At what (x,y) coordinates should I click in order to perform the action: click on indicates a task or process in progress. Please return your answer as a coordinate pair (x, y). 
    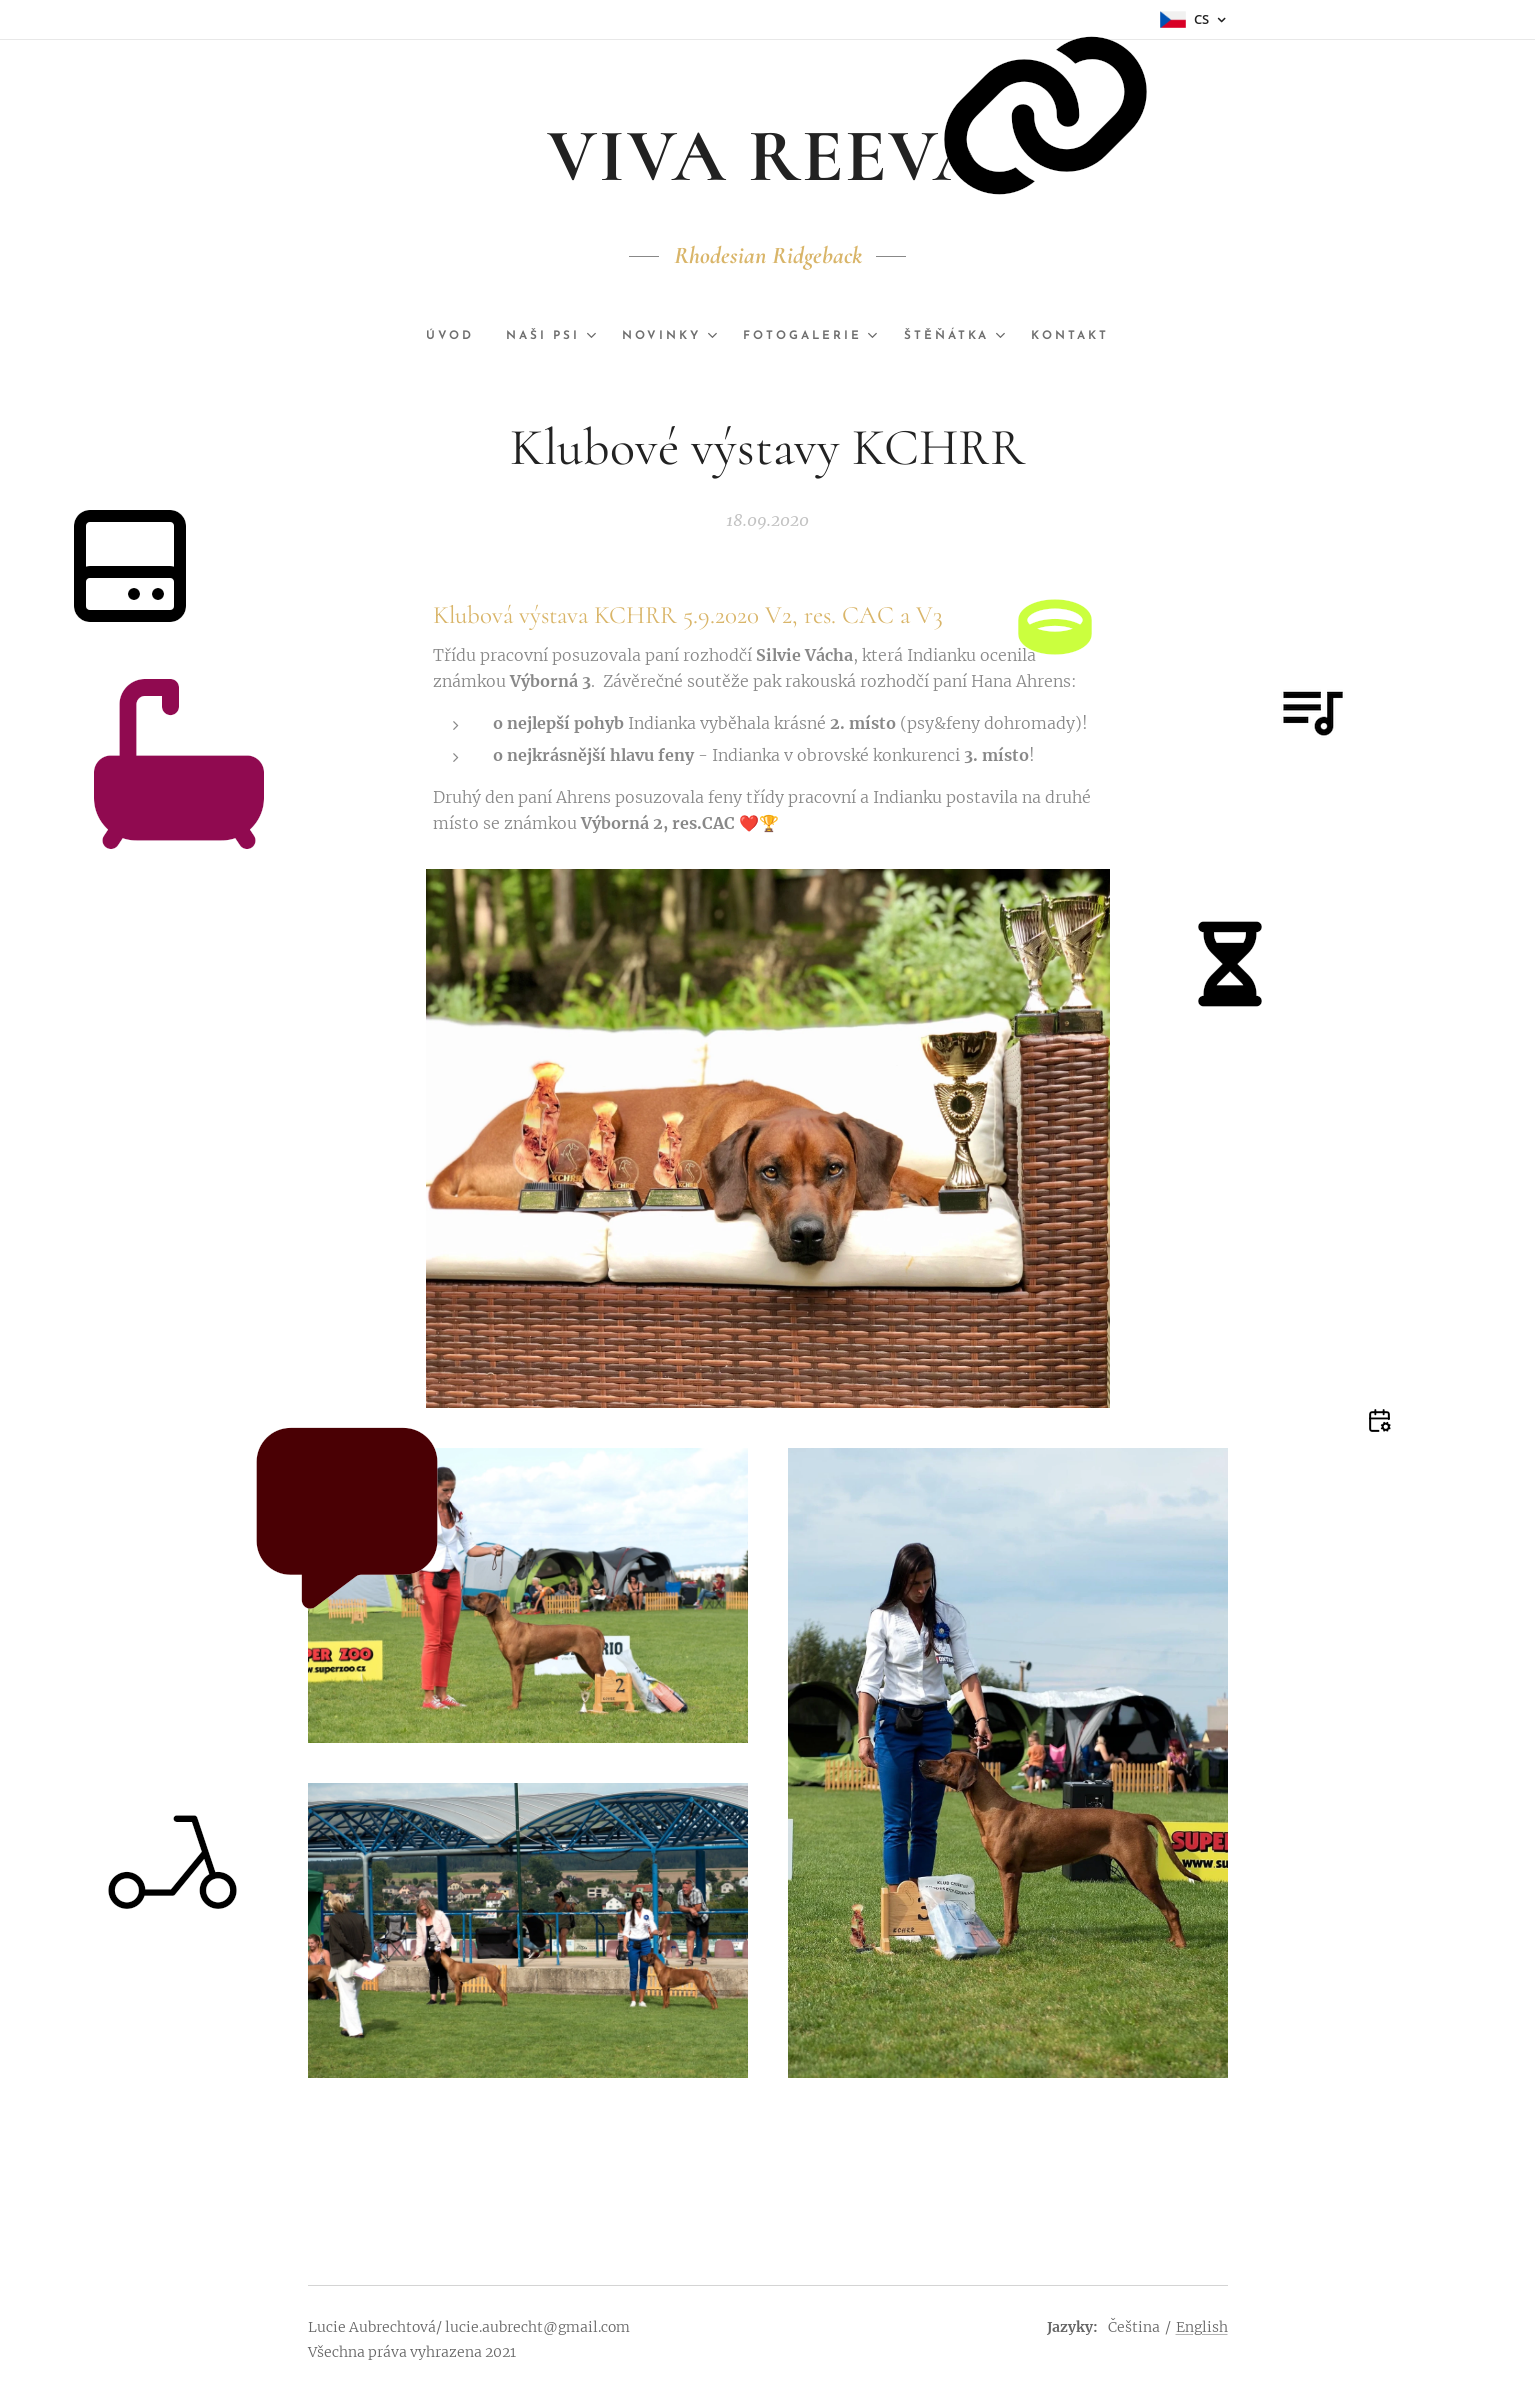
    Looking at the image, I should click on (1230, 964).